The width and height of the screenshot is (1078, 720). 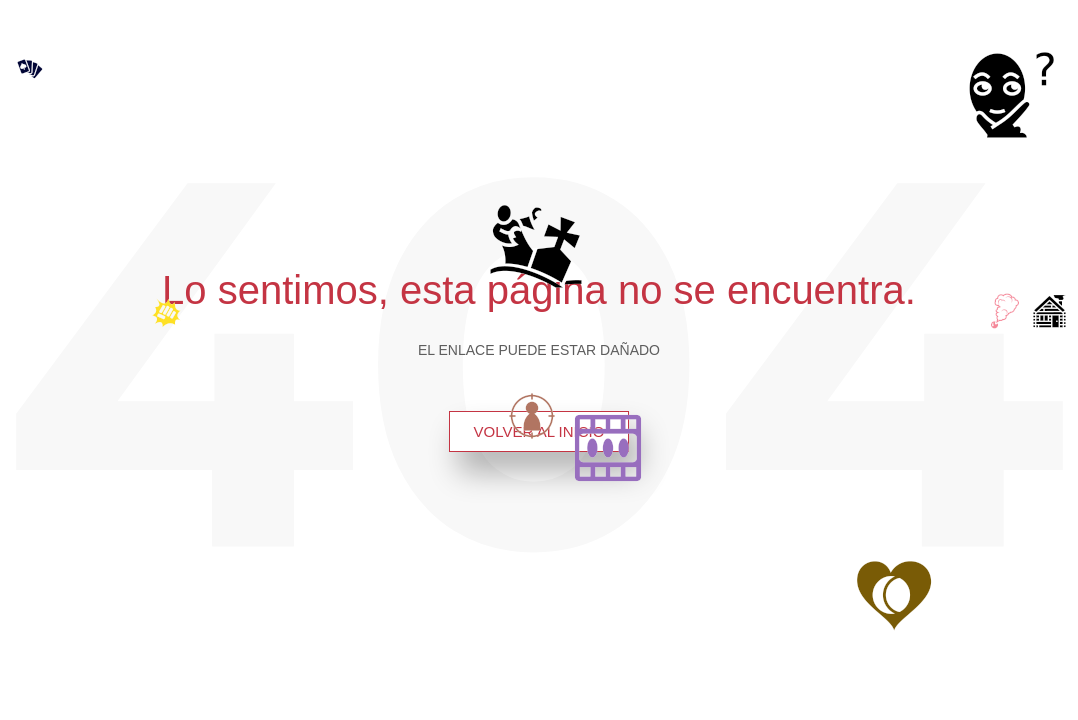 What do you see at coordinates (536, 242) in the screenshot?
I see `select fomorian enemy type or creature class` at bounding box center [536, 242].